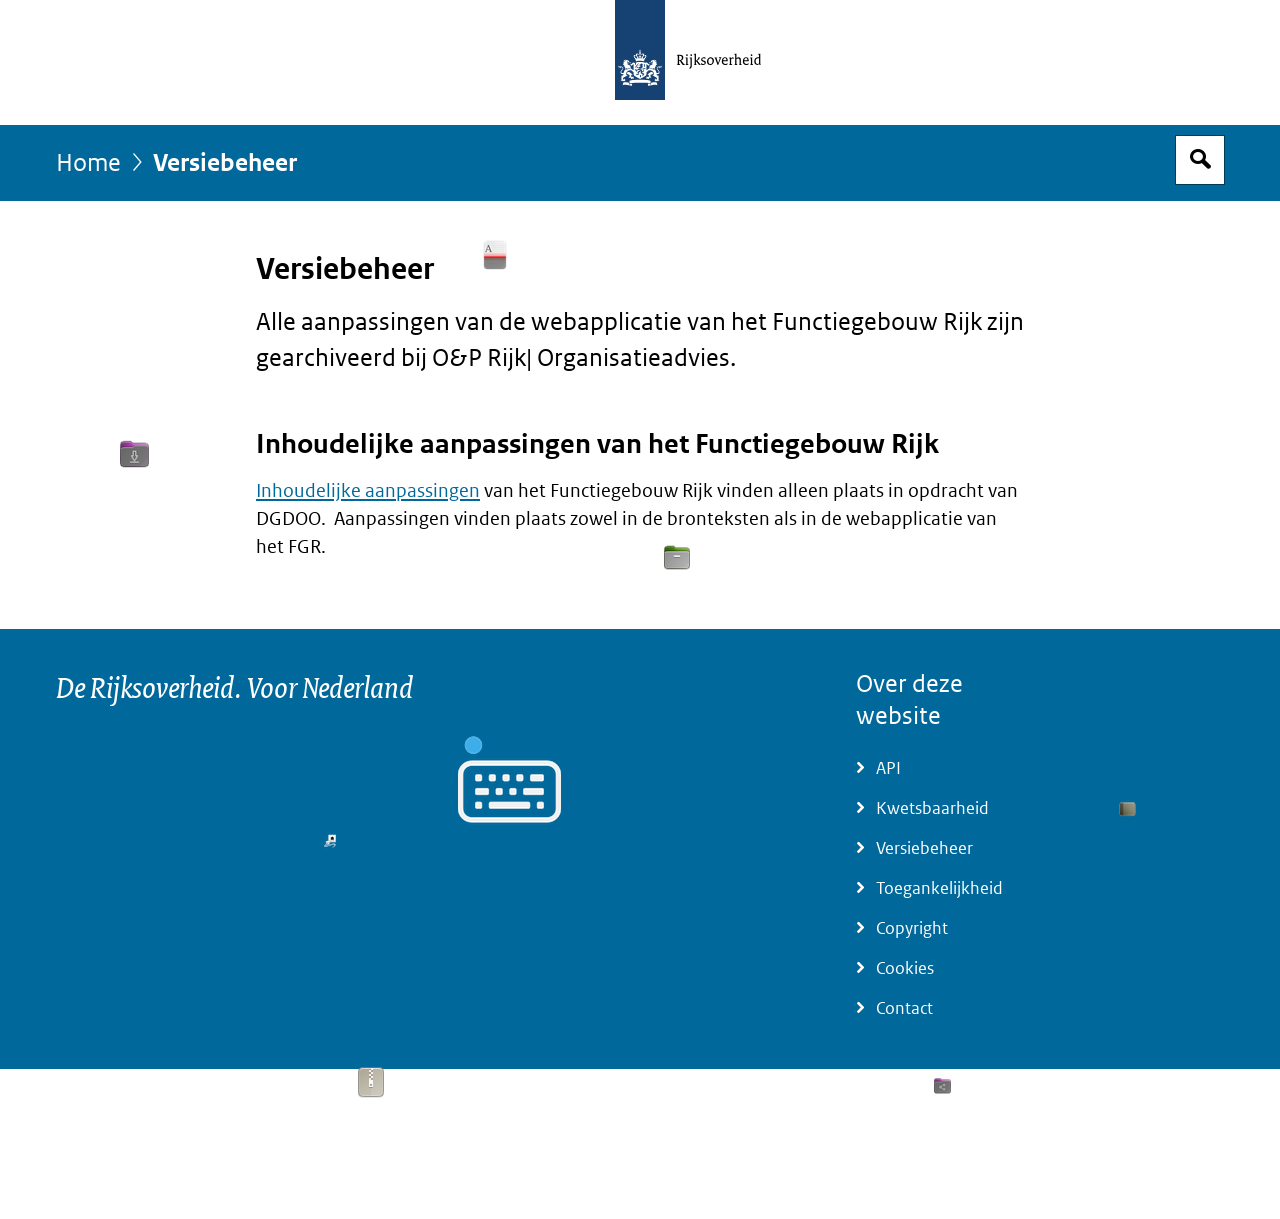 This screenshot has height=1219, width=1280. What do you see at coordinates (1127, 808) in the screenshot?
I see `access the desktop folder` at bounding box center [1127, 808].